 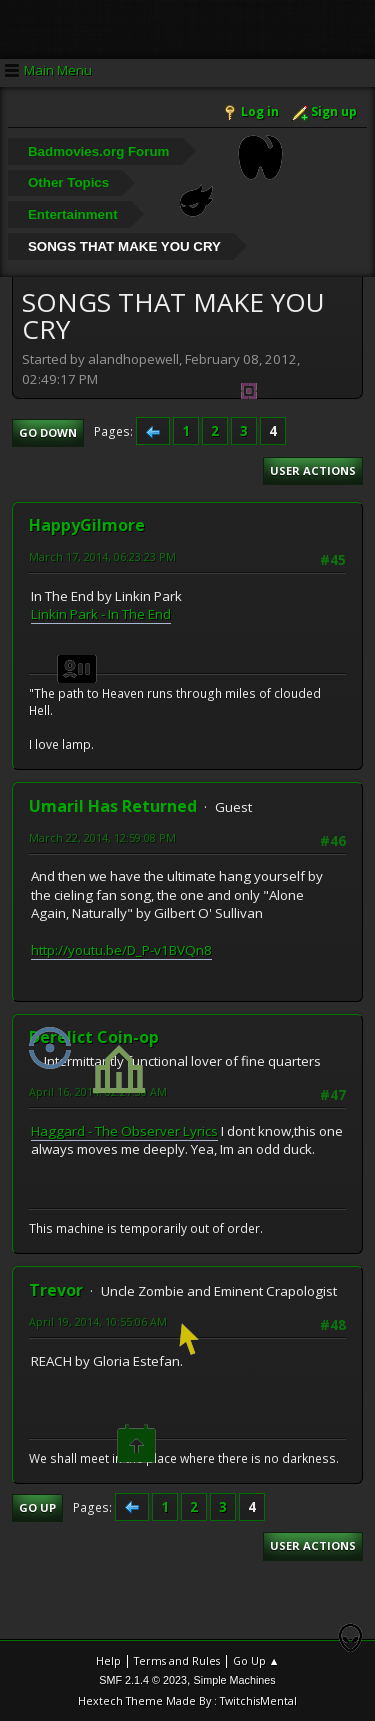 I want to click on access education or school-related features, so click(x=119, y=1072).